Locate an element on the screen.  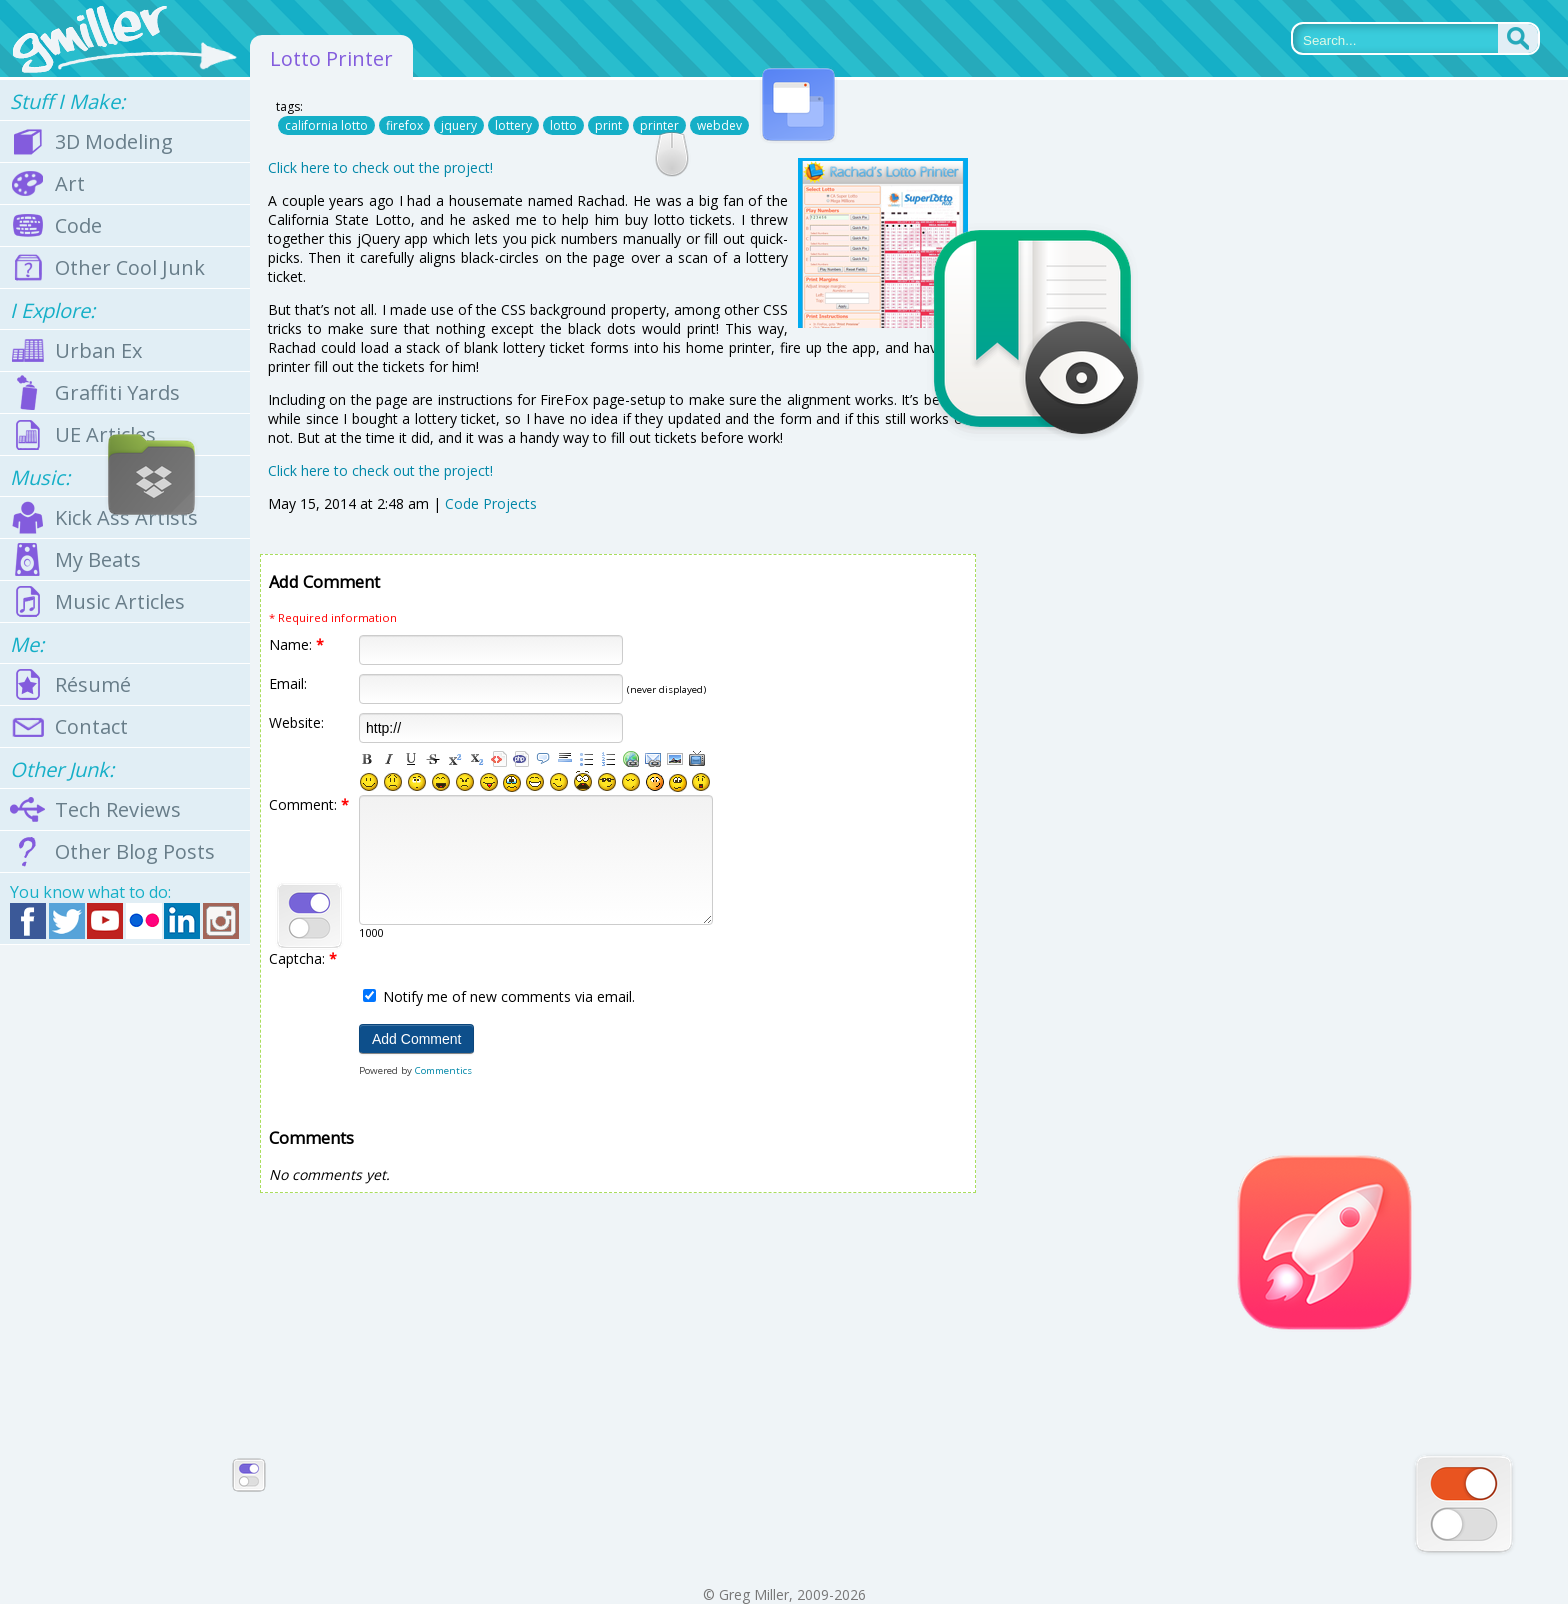
open system settings is located at coordinates (249, 1475).